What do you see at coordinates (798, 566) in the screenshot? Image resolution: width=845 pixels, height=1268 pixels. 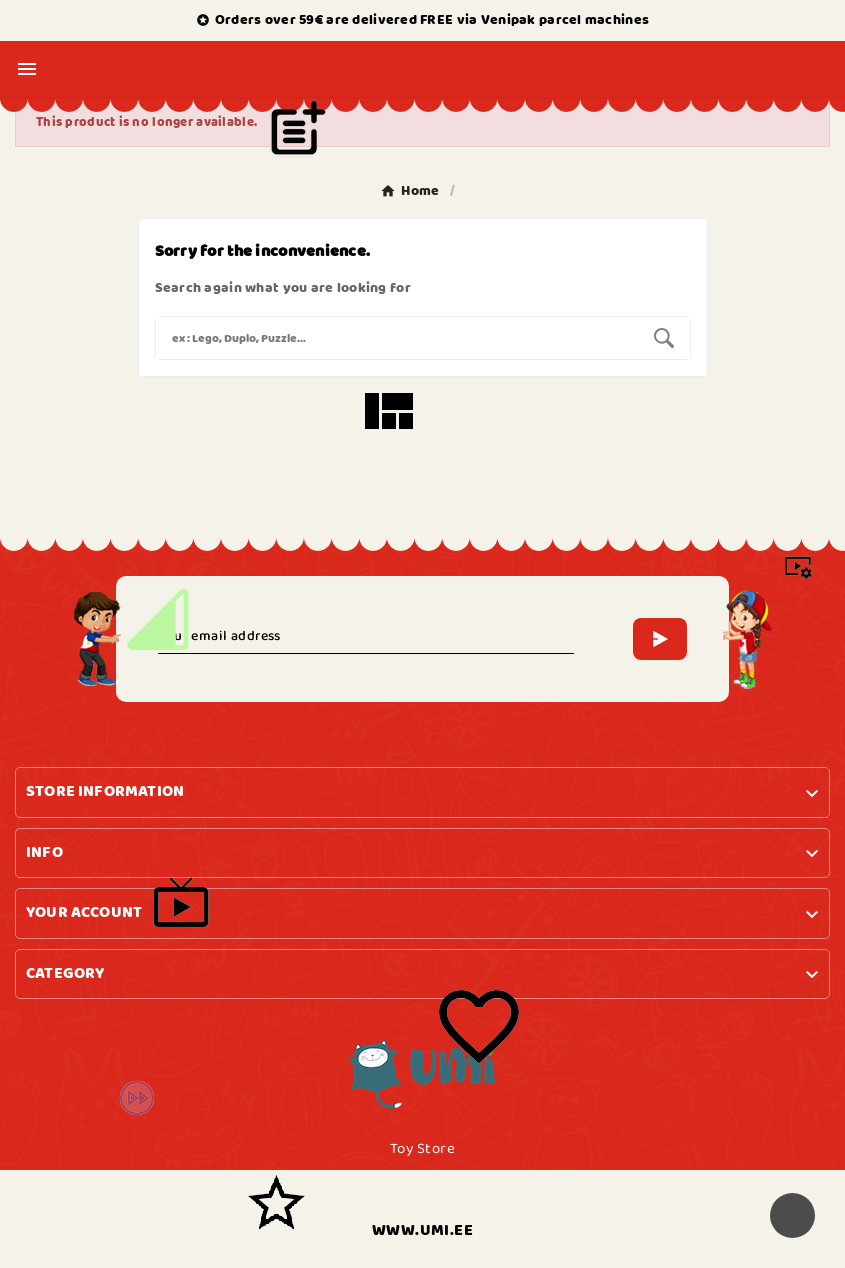 I see `adjust video playback settings` at bounding box center [798, 566].